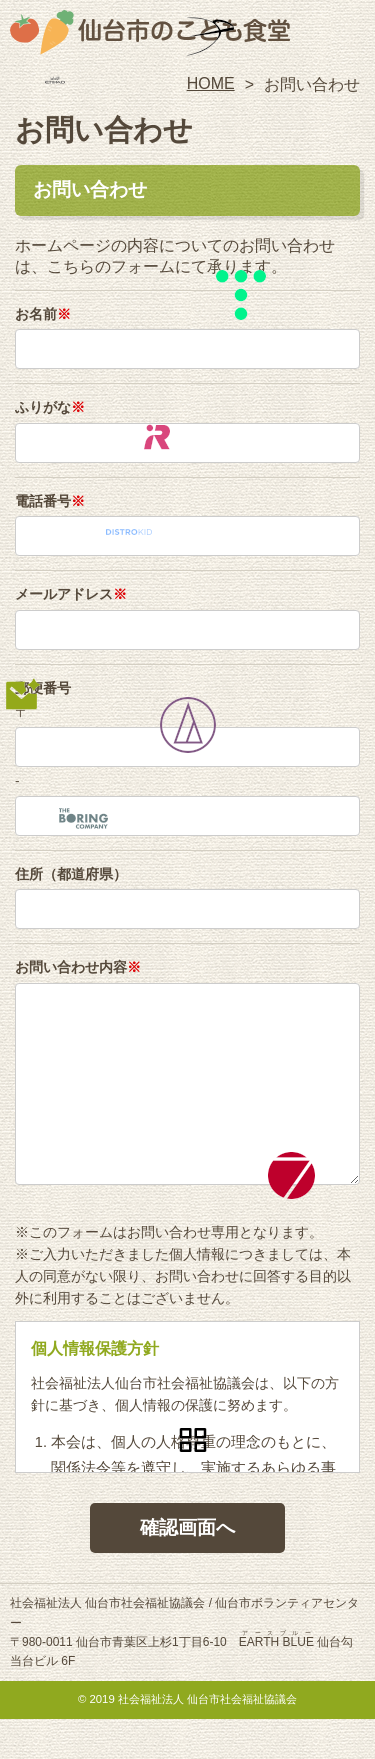 This screenshot has height=1759, width=375. I want to click on the boring company logo, so click(83, 818).